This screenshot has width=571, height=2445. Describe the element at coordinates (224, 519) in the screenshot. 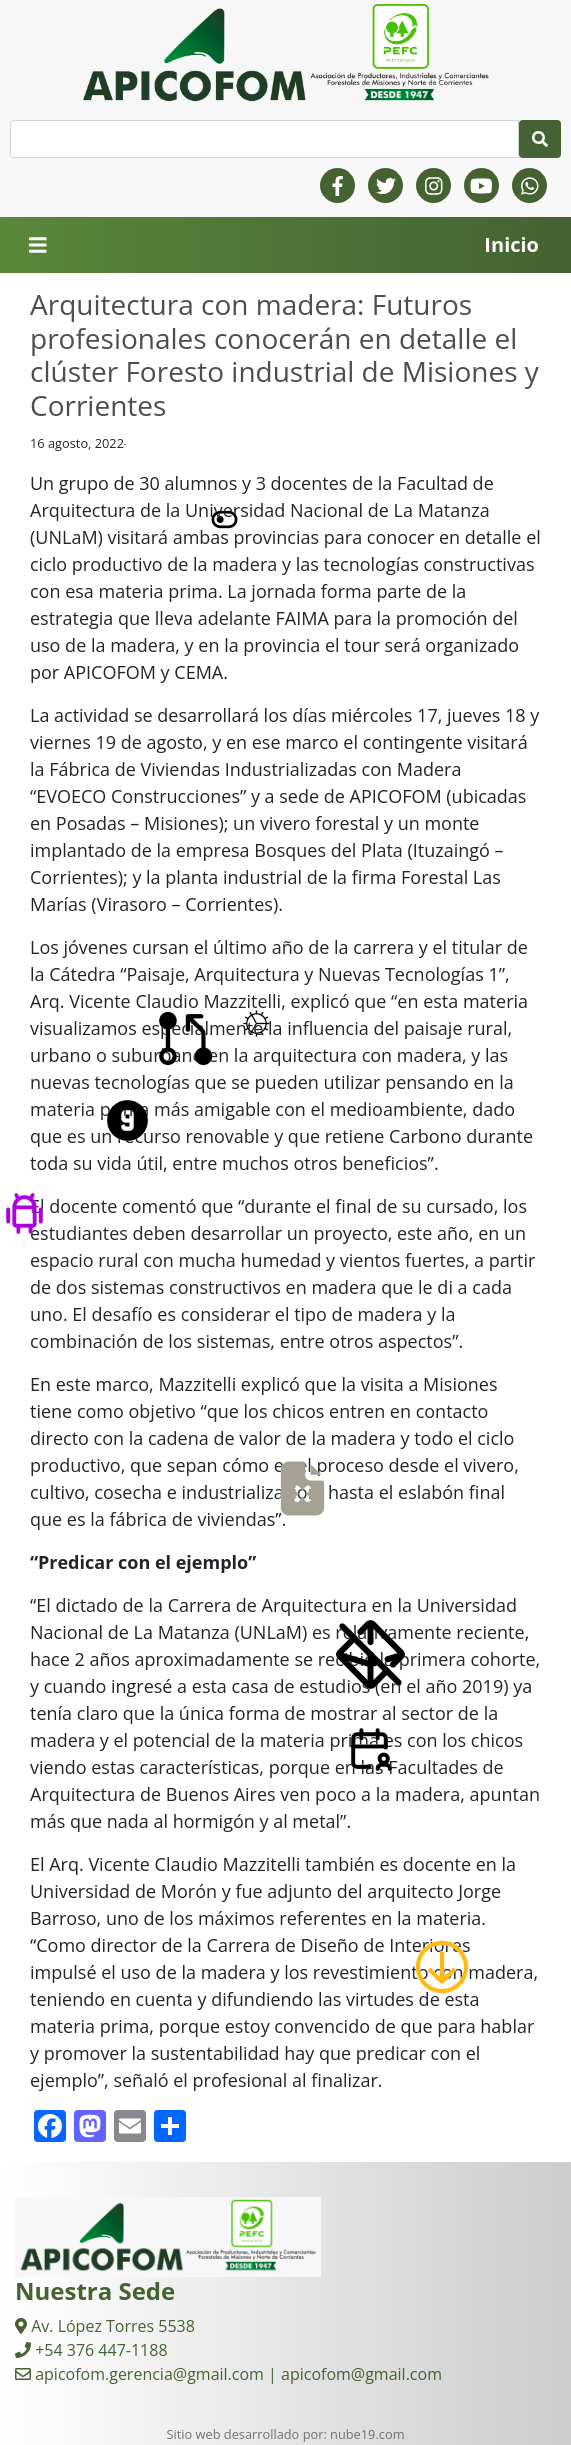

I see `toggle a setting off` at that location.